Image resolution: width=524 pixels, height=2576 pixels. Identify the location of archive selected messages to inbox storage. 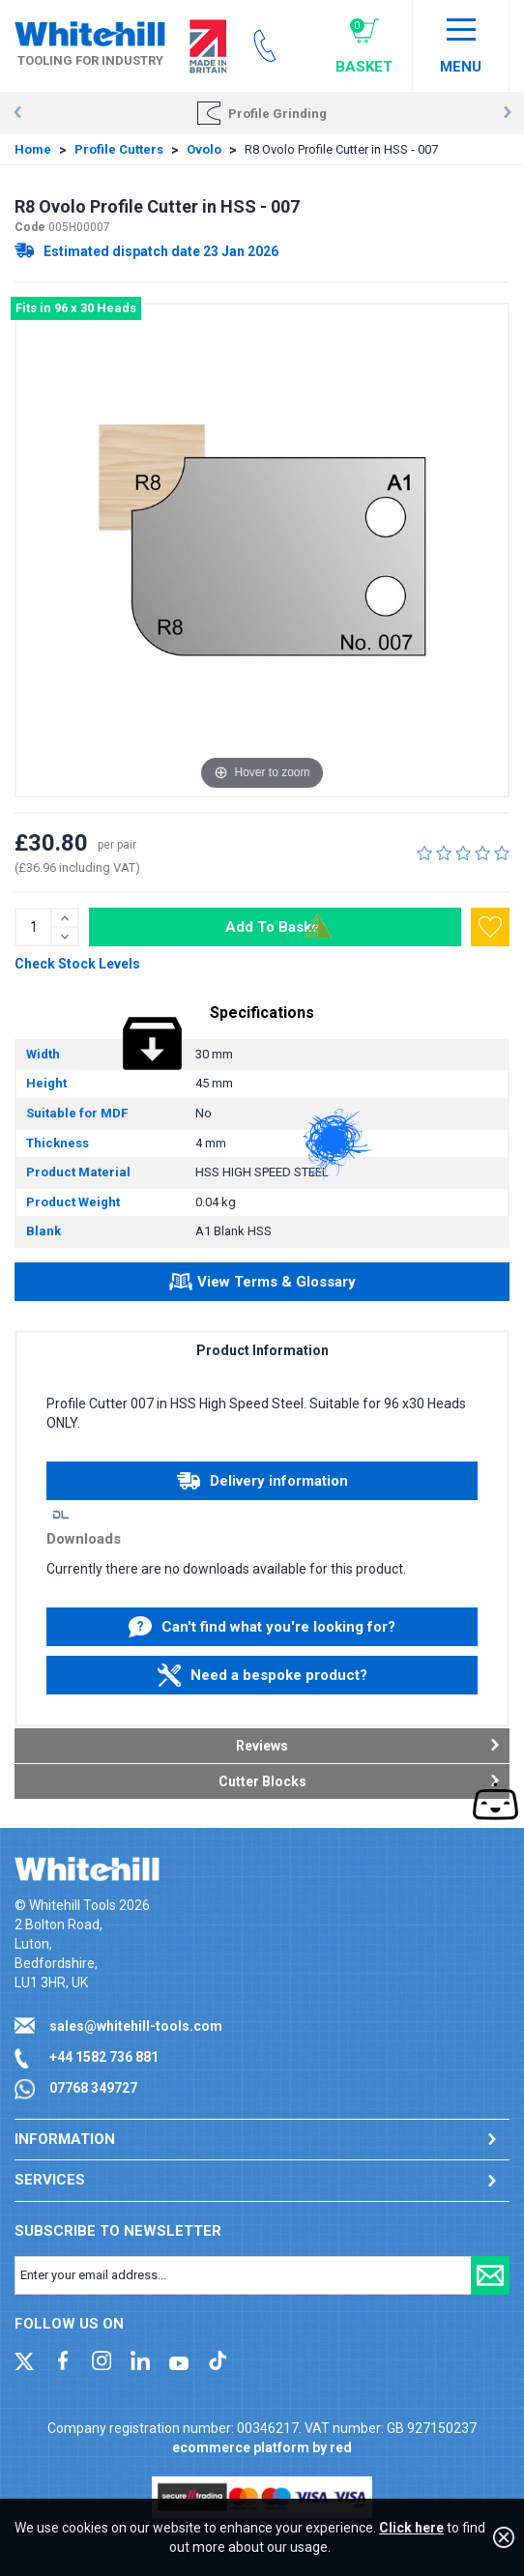
(152, 1043).